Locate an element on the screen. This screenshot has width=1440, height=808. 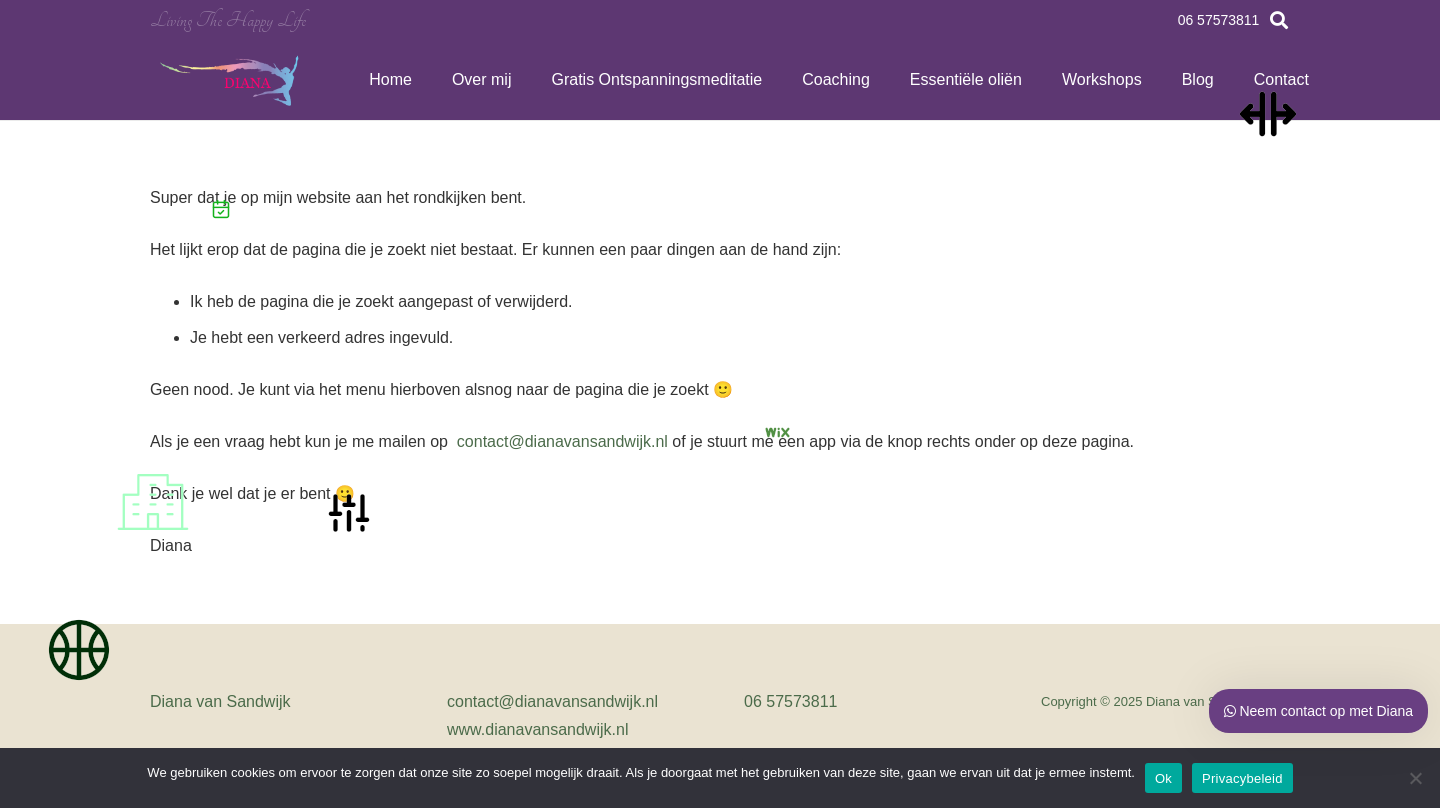
access sports or basketball-related content is located at coordinates (79, 650).